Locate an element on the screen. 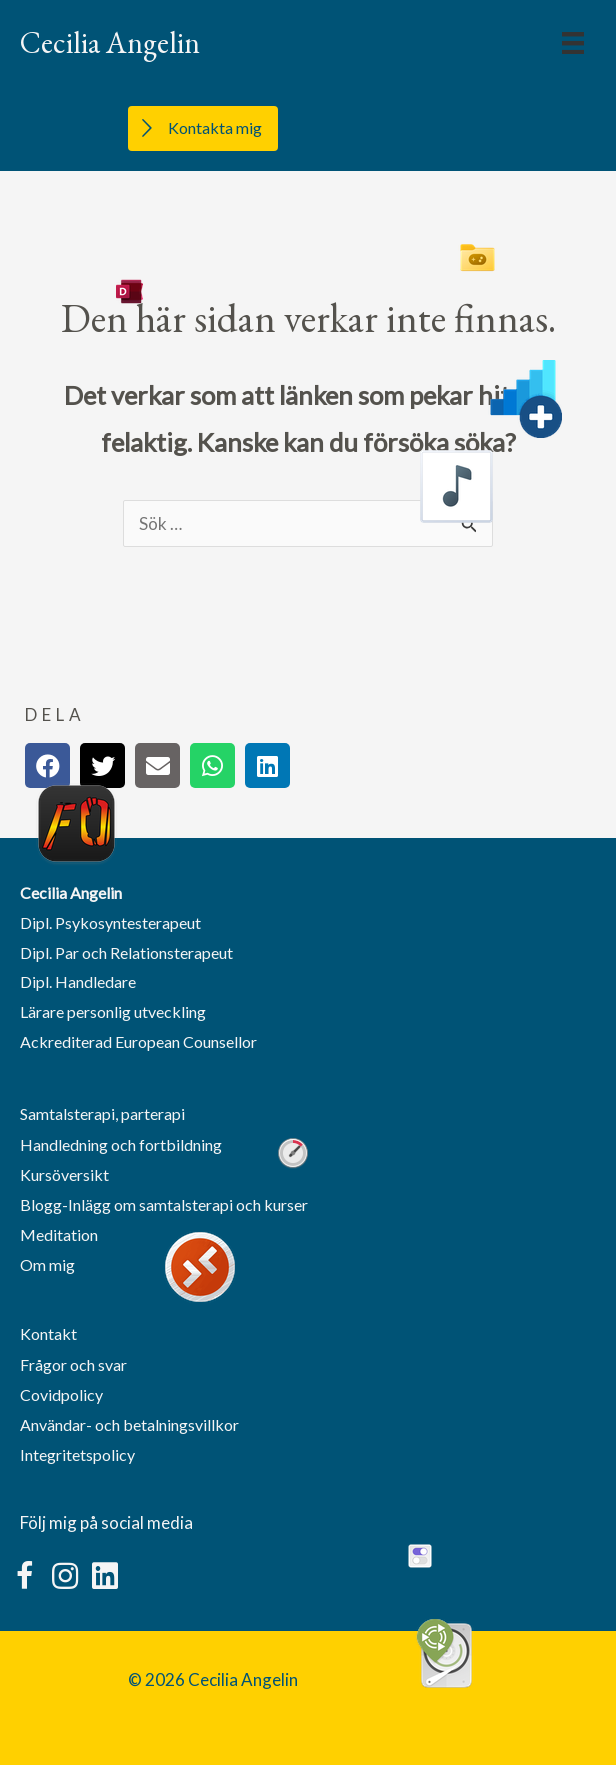  launch ubuntu installer application is located at coordinates (446, 1655).